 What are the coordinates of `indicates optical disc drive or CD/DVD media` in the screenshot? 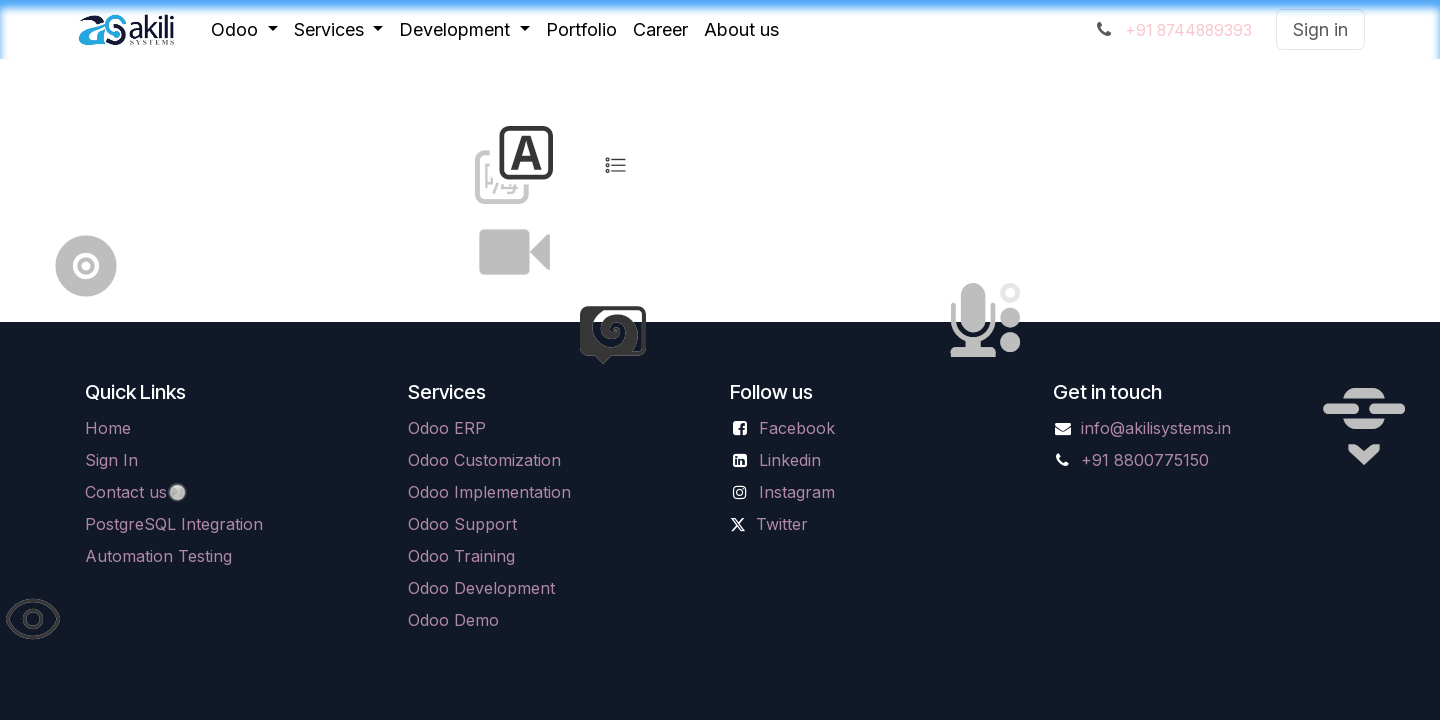 It's located at (86, 266).